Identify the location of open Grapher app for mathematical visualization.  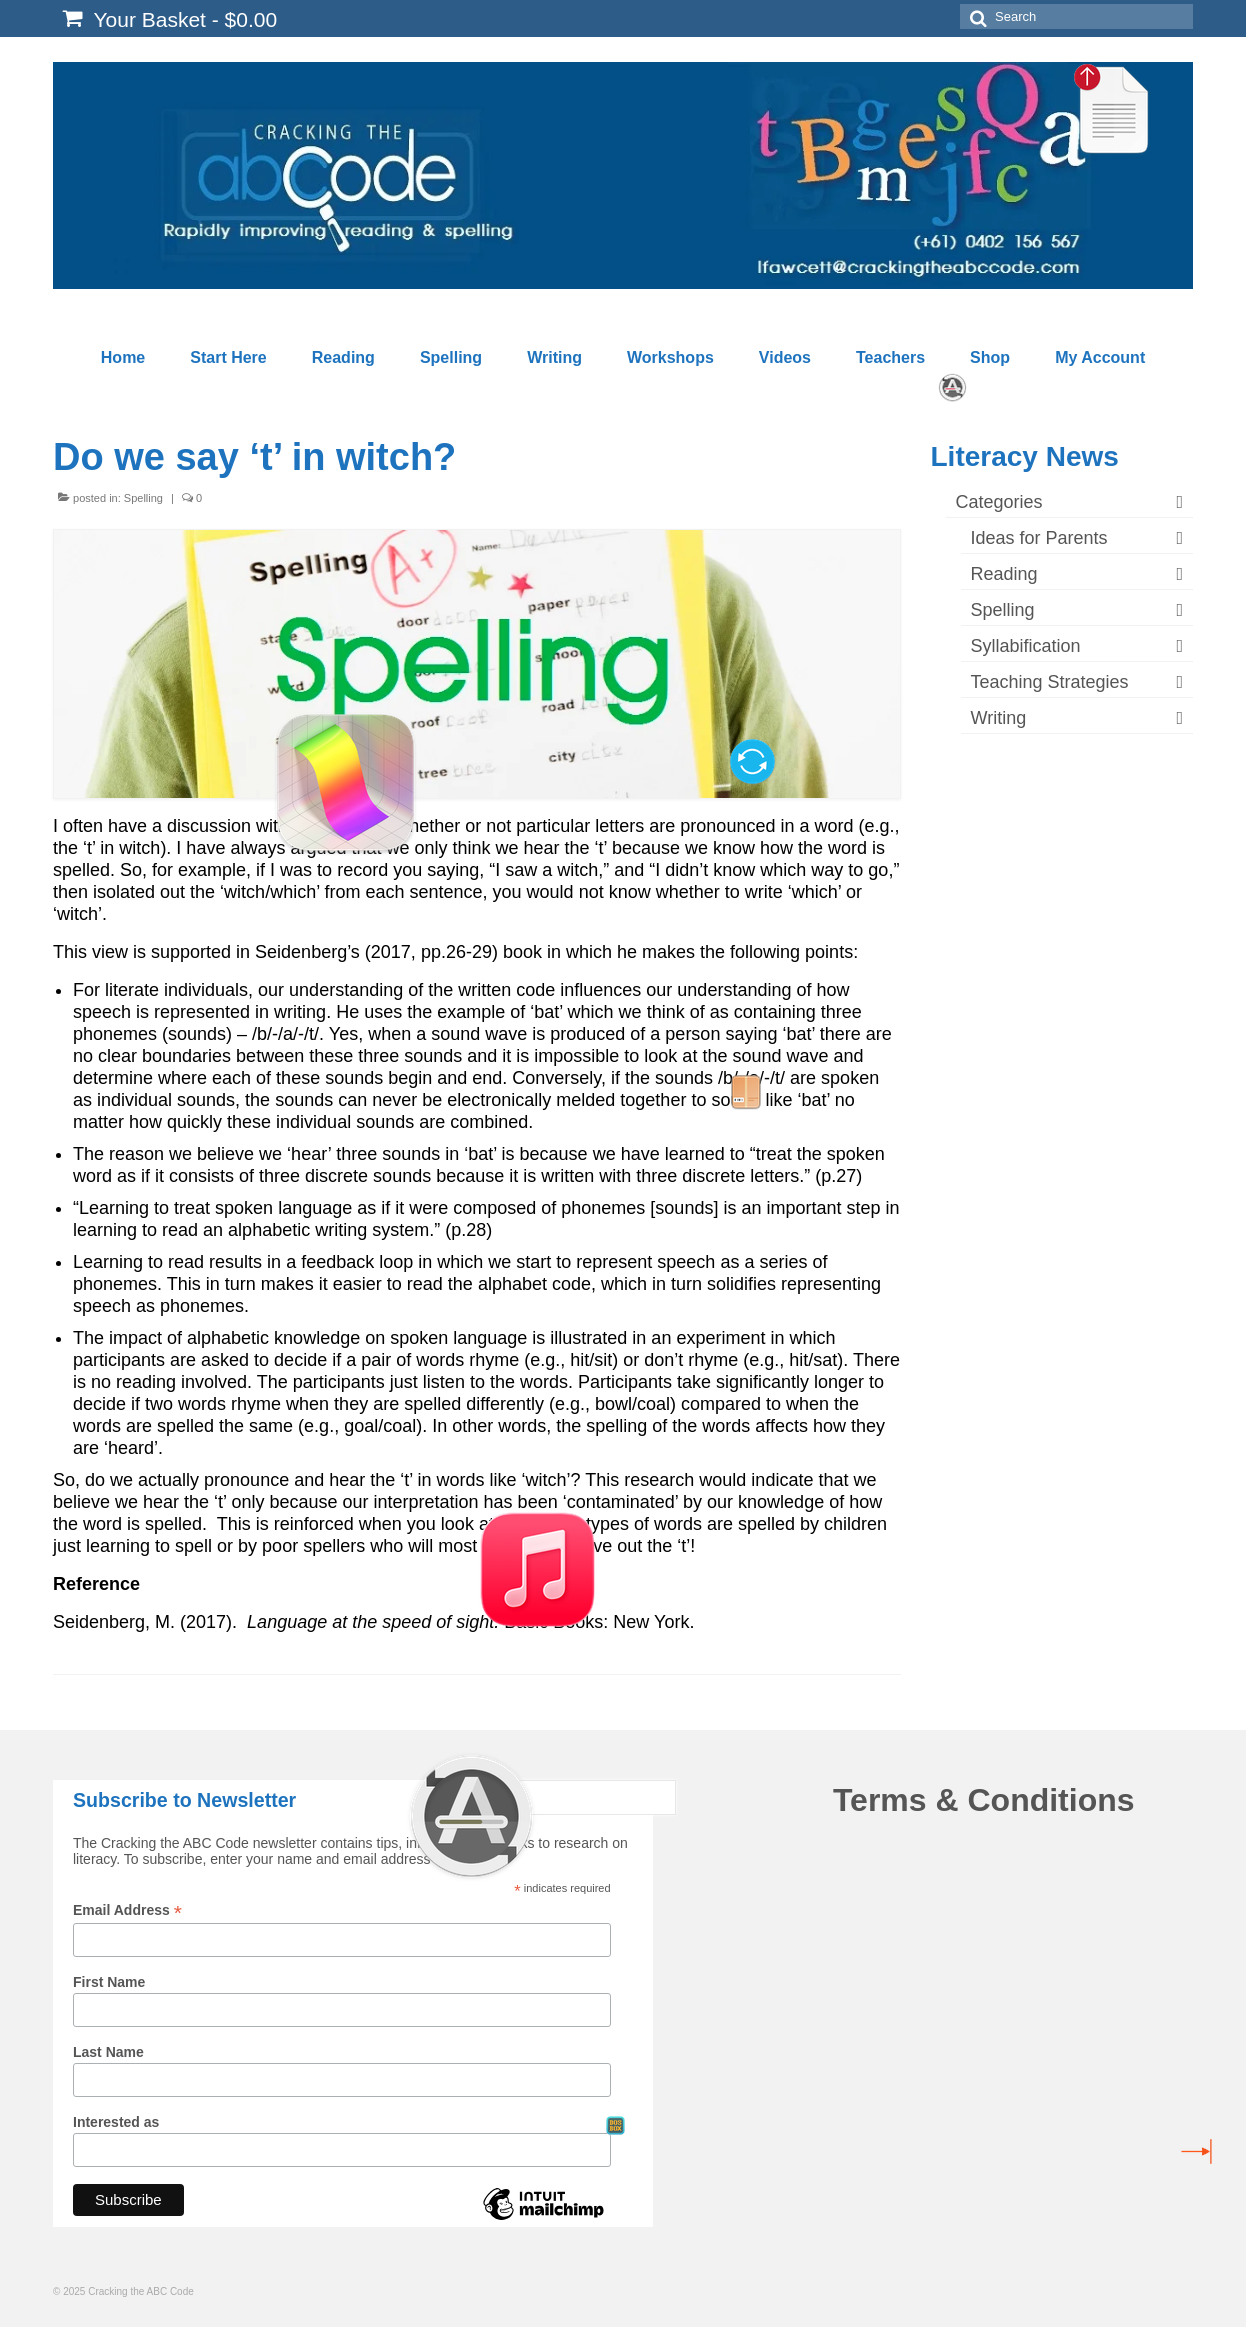
(345, 782).